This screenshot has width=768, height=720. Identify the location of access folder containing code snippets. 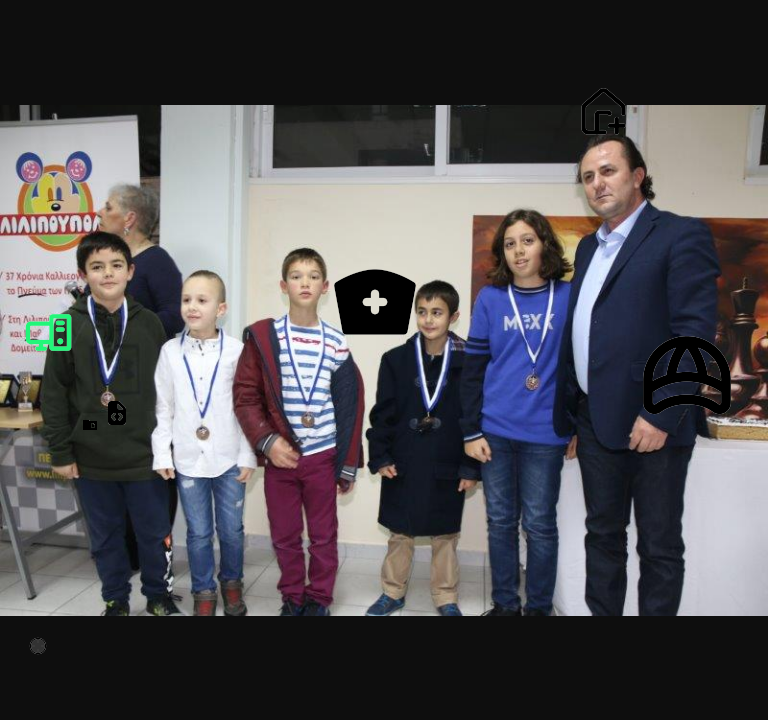
(90, 425).